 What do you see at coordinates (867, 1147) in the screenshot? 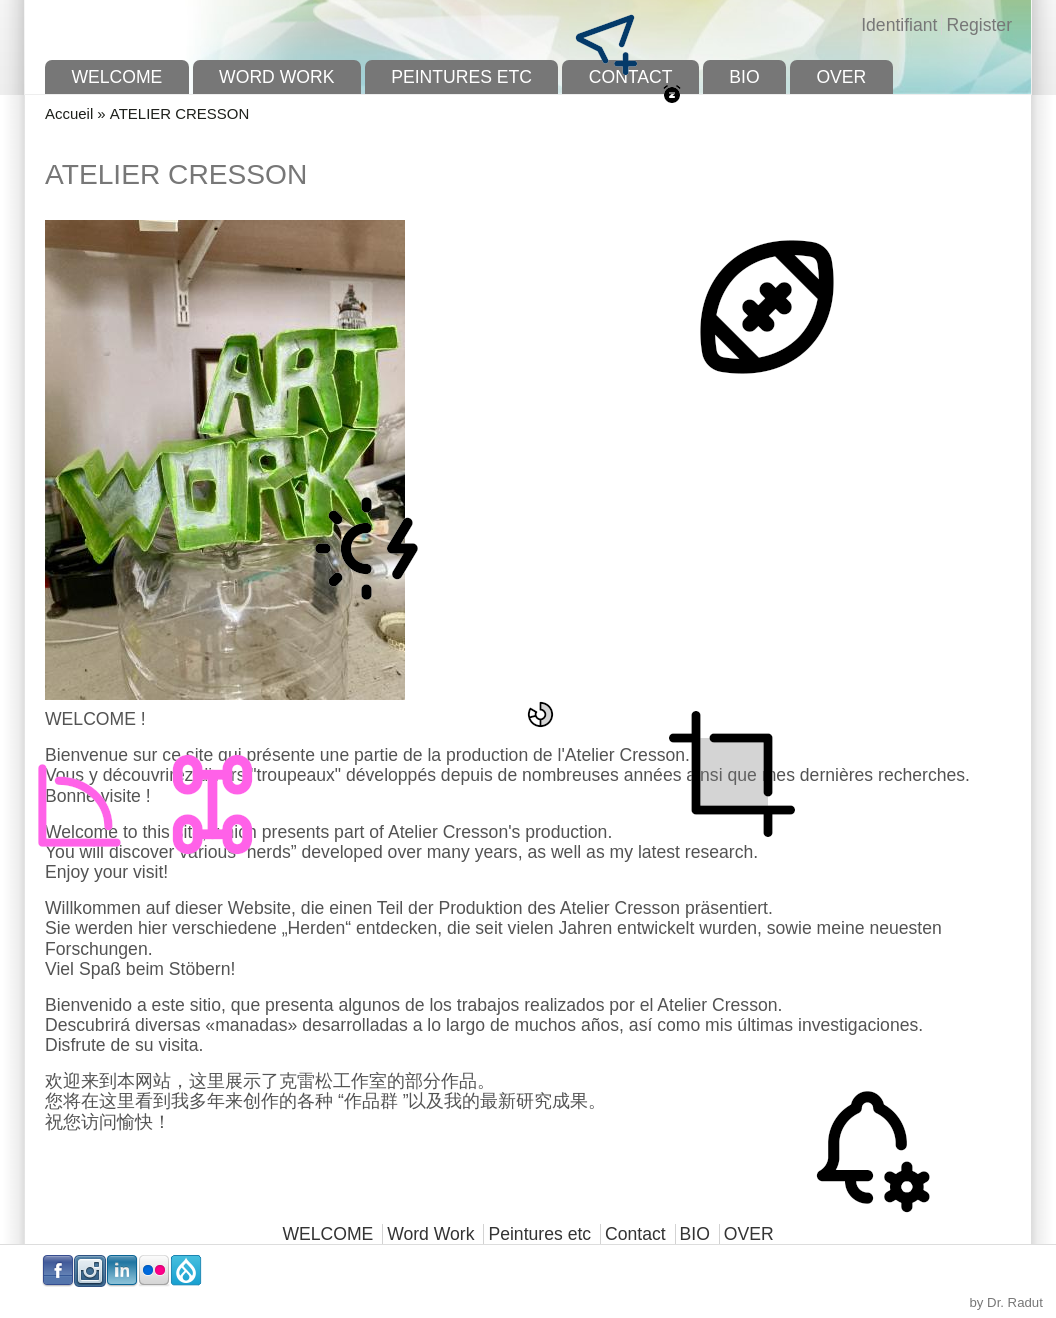
I see `access notification settings` at bounding box center [867, 1147].